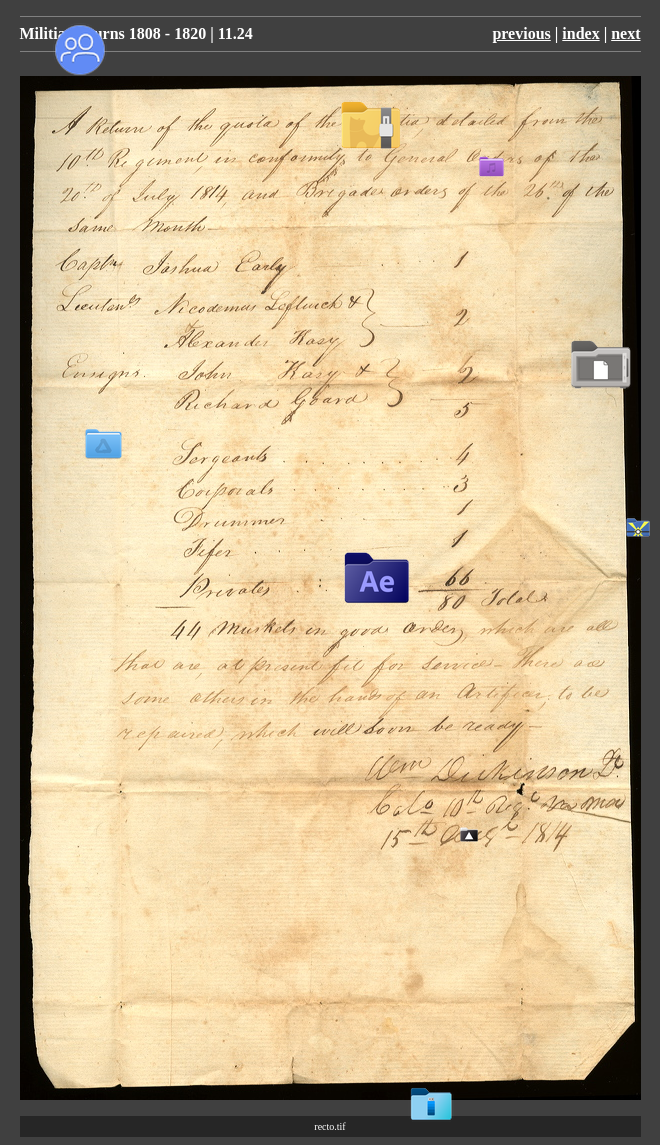 The width and height of the screenshot is (660, 1145). What do you see at coordinates (431, 1105) in the screenshot?
I see `open folder containing USB drive files` at bounding box center [431, 1105].